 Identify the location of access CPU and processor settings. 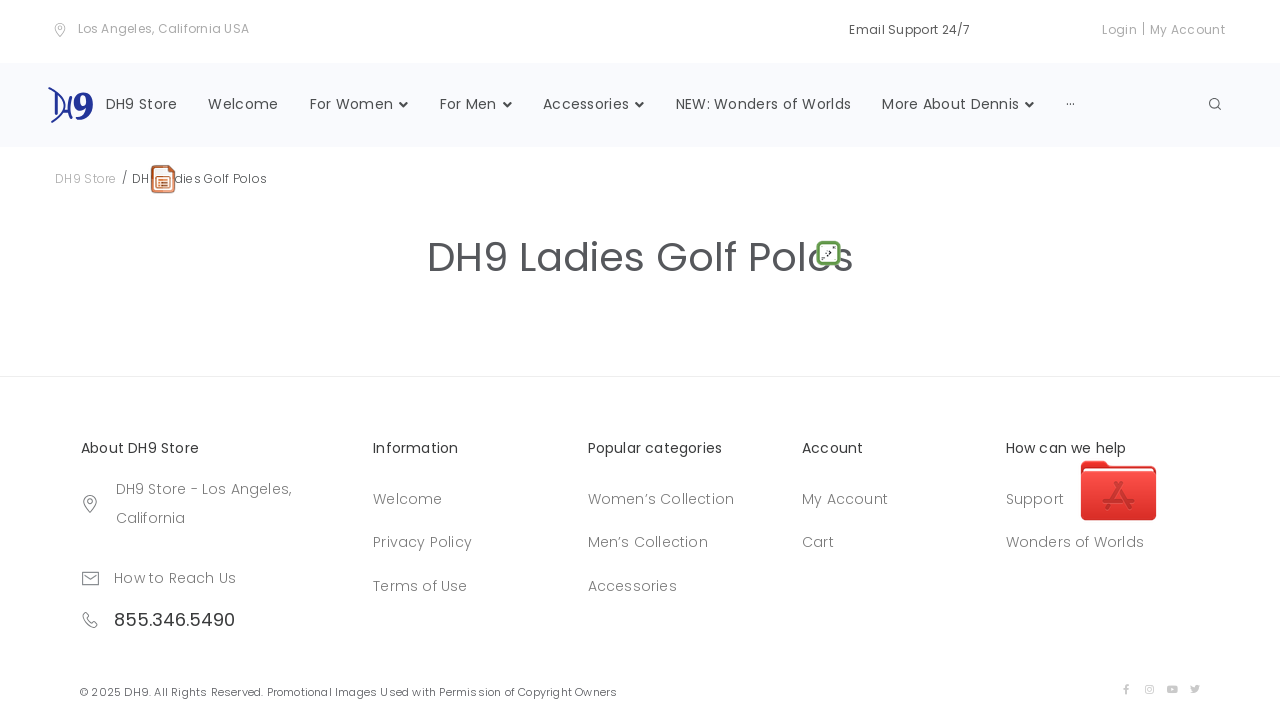
(828, 253).